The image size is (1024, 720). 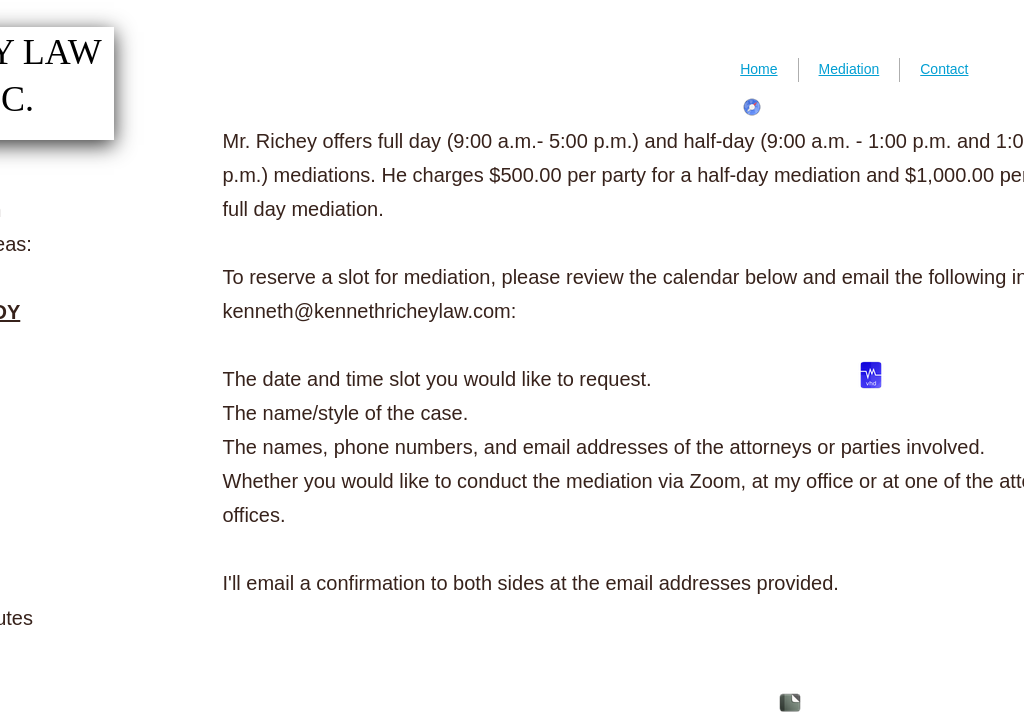 What do you see at coordinates (871, 375) in the screenshot?
I see `virtualbox virtual hard disk file` at bounding box center [871, 375].